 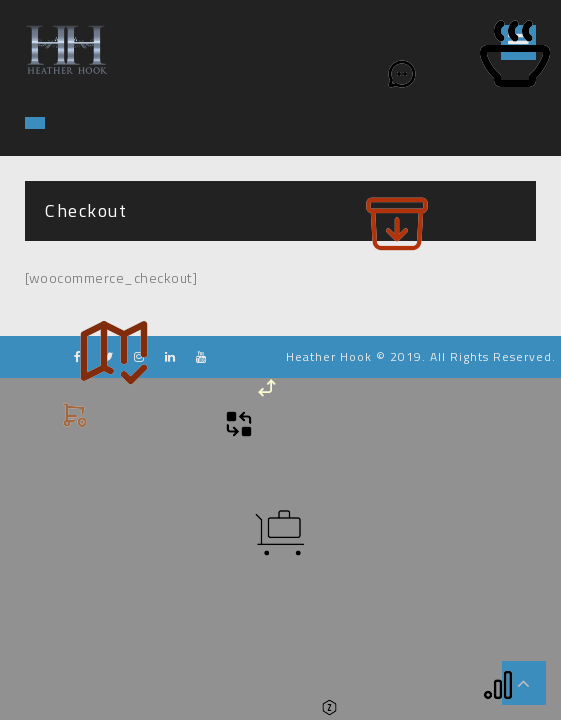 What do you see at coordinates (515, 52) in the screenshot?
I see `browse soup or hot food options` at bounding box center [515, 52].